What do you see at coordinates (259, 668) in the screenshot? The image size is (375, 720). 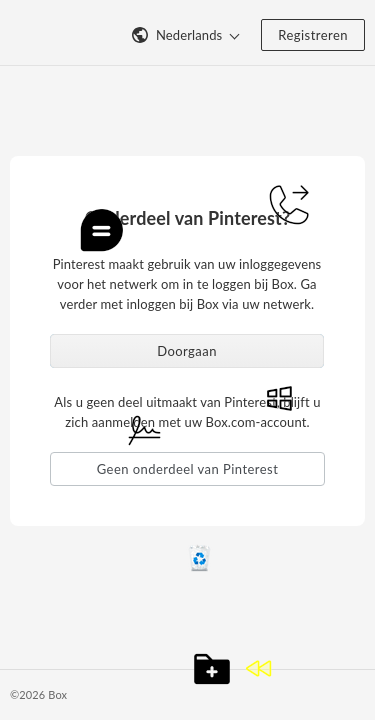 I see `rewind or skip backward in media playback` at bounding box center [259, 668].